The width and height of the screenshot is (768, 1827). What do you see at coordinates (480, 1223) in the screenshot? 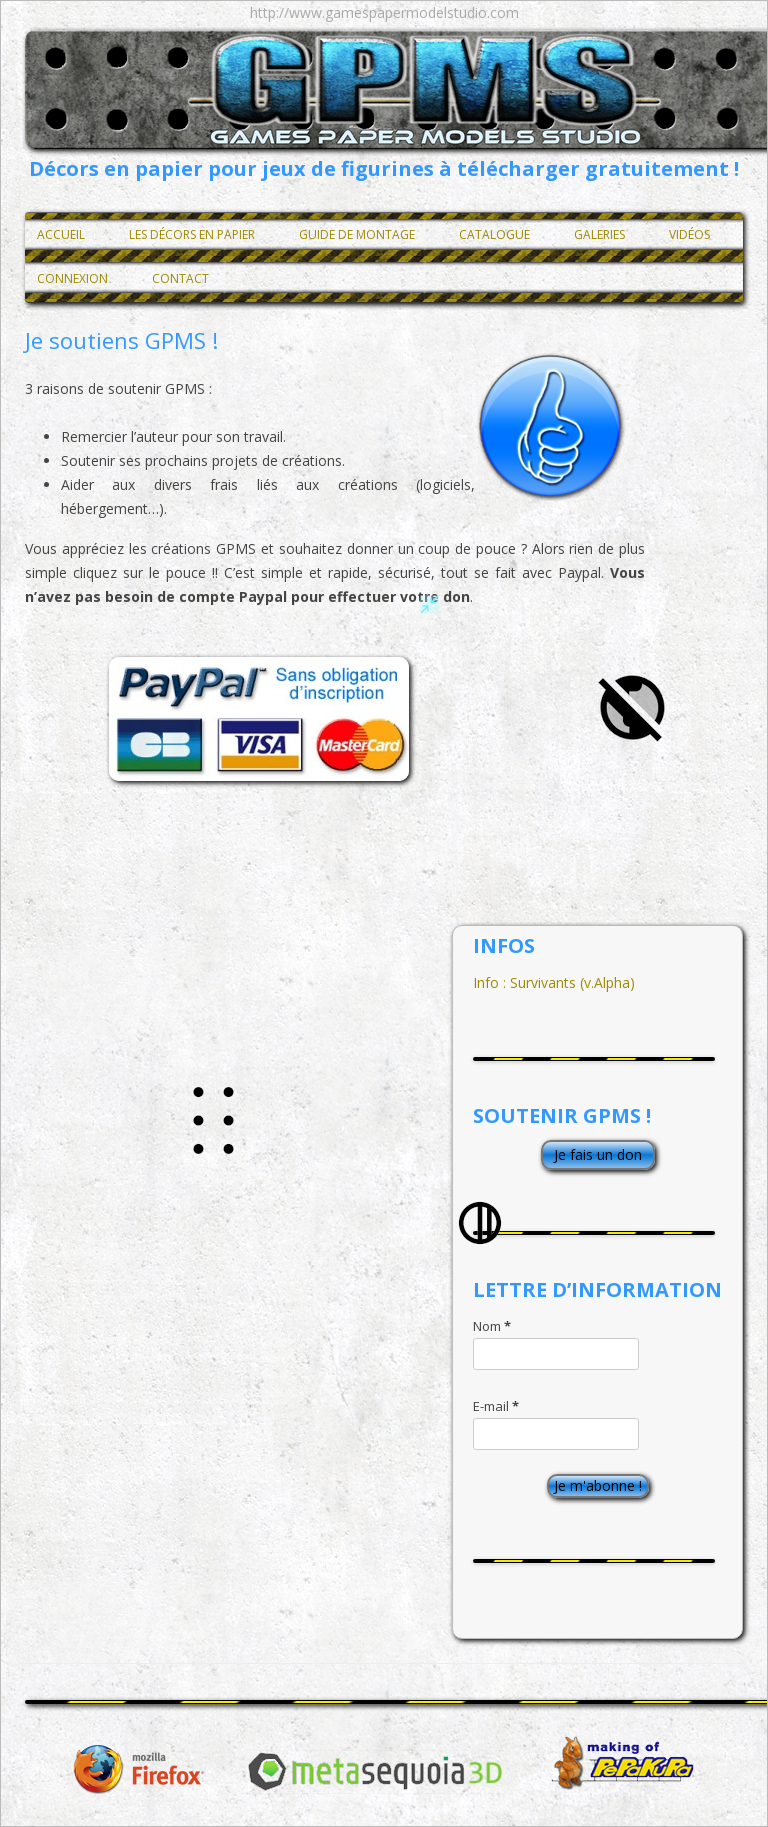
I see `toggle between light and dark mode` at bounding box center [480, 1223].